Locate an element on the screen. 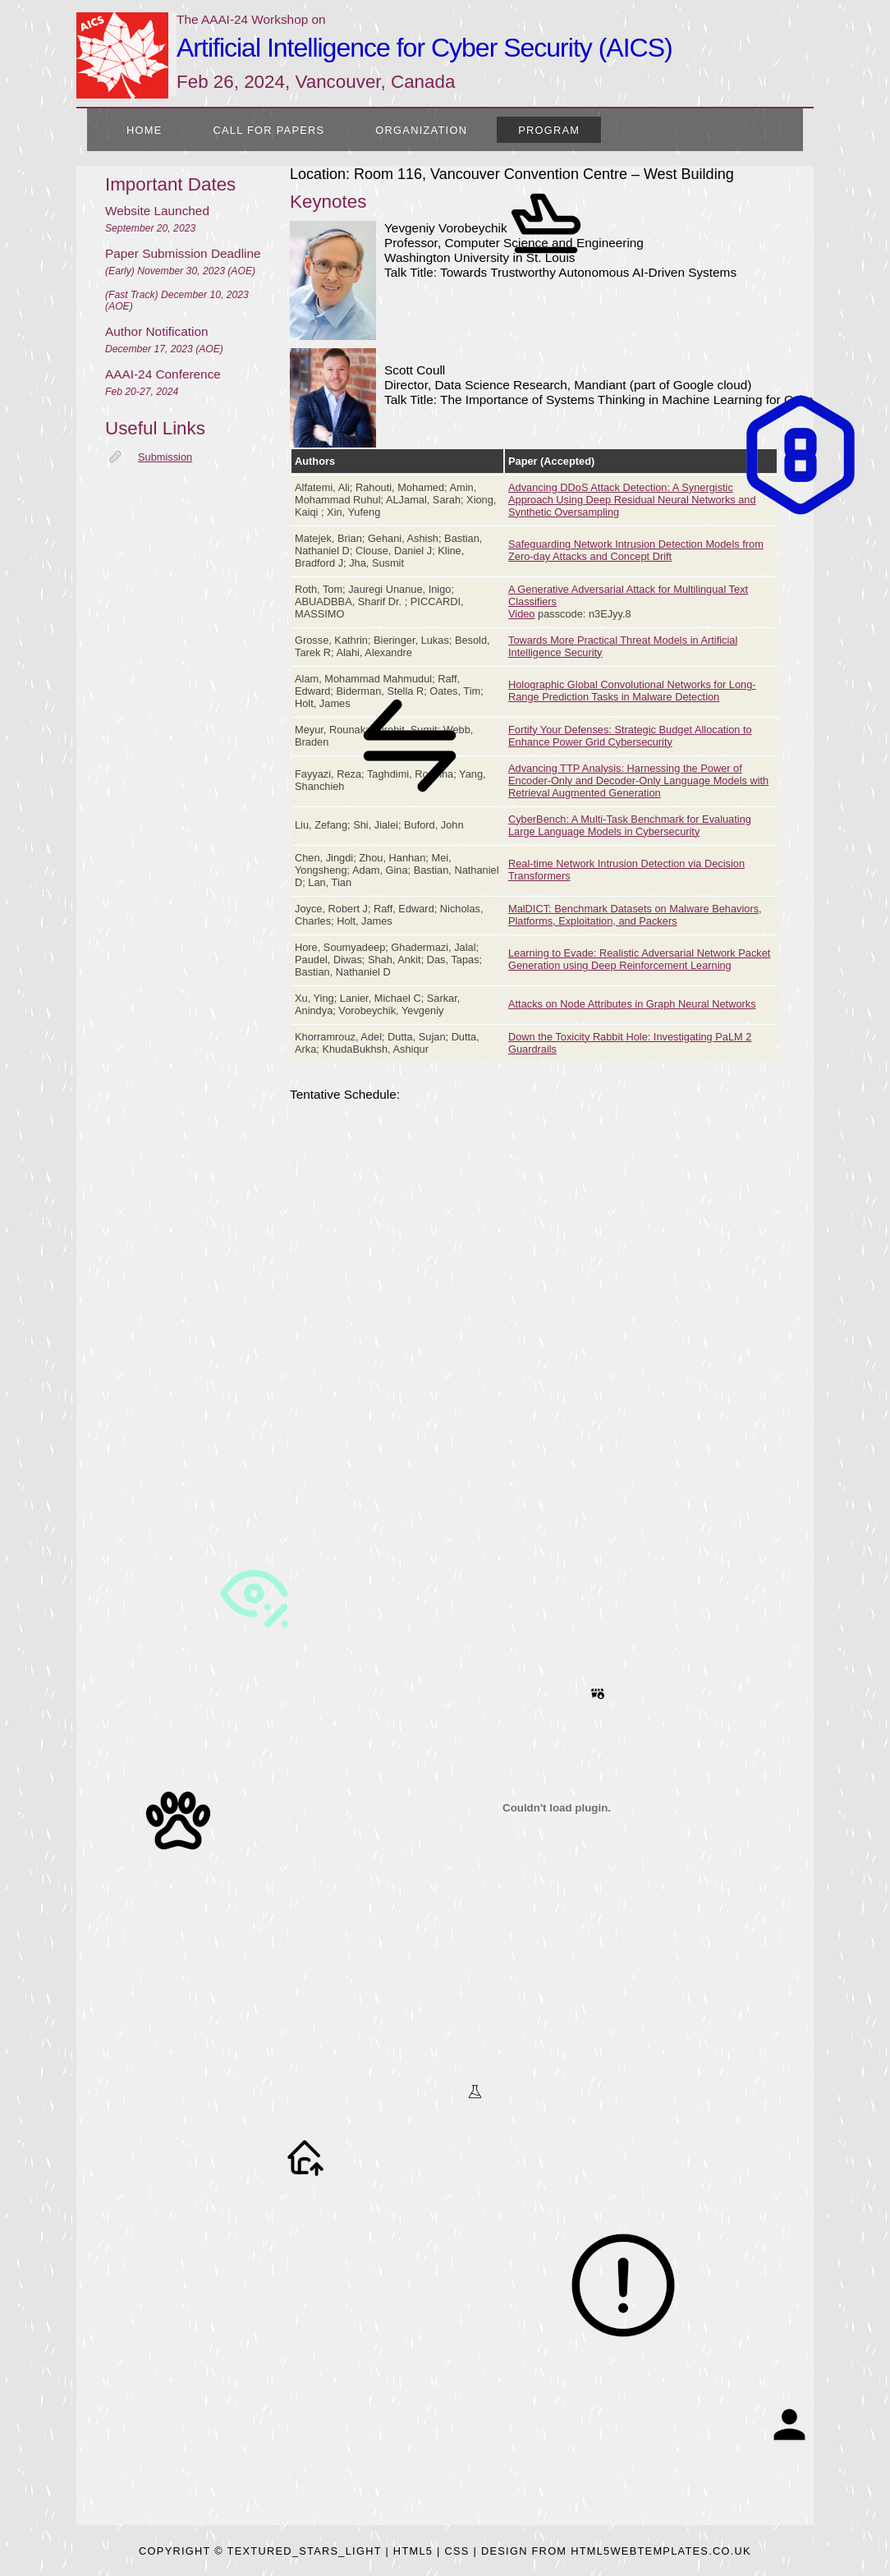  indicates flight currently in progress is located at coordinates (546, 222).